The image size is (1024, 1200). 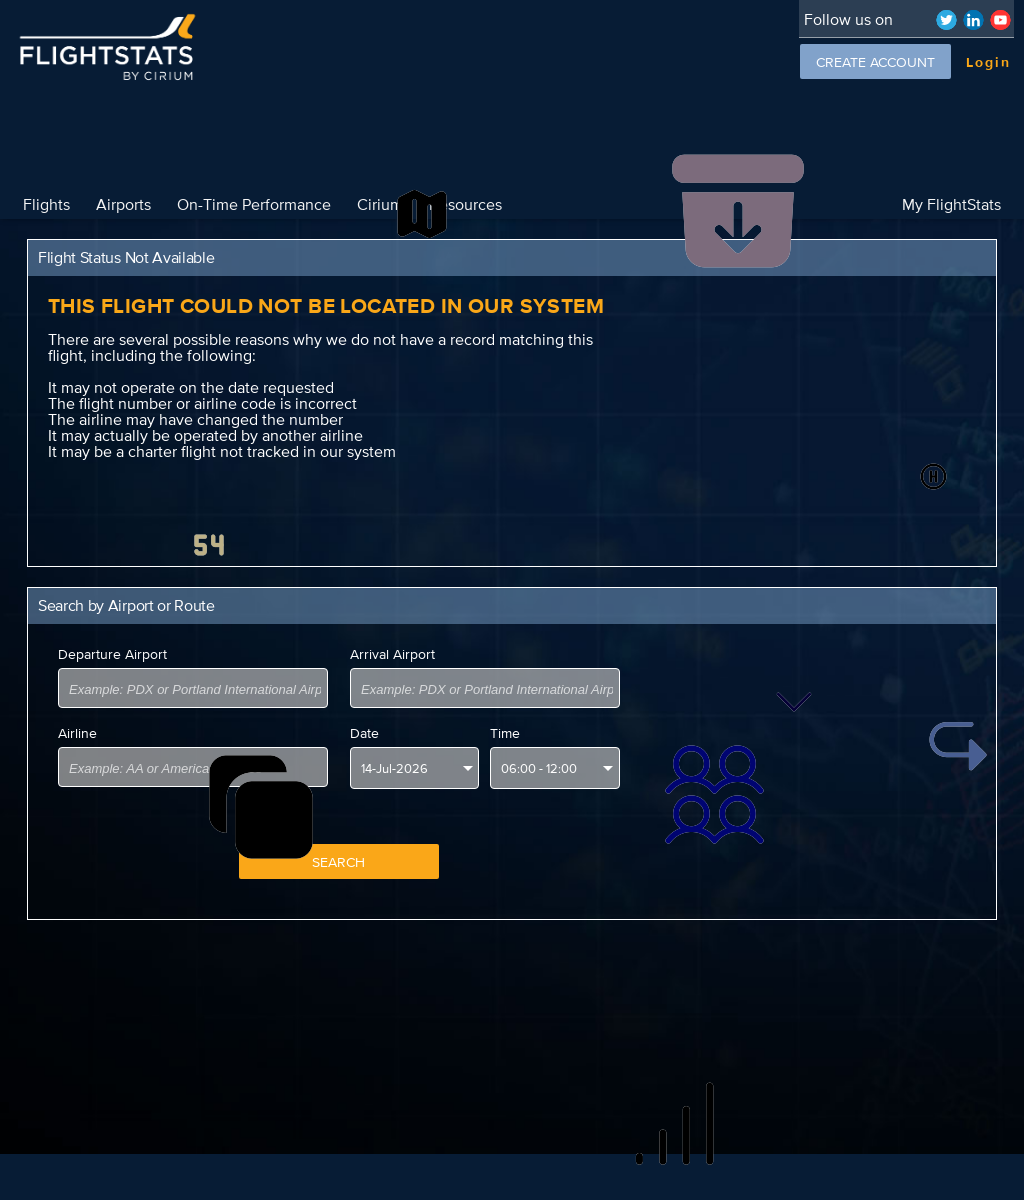 I want to click on archive or store an item, so click(x=738, y=211).